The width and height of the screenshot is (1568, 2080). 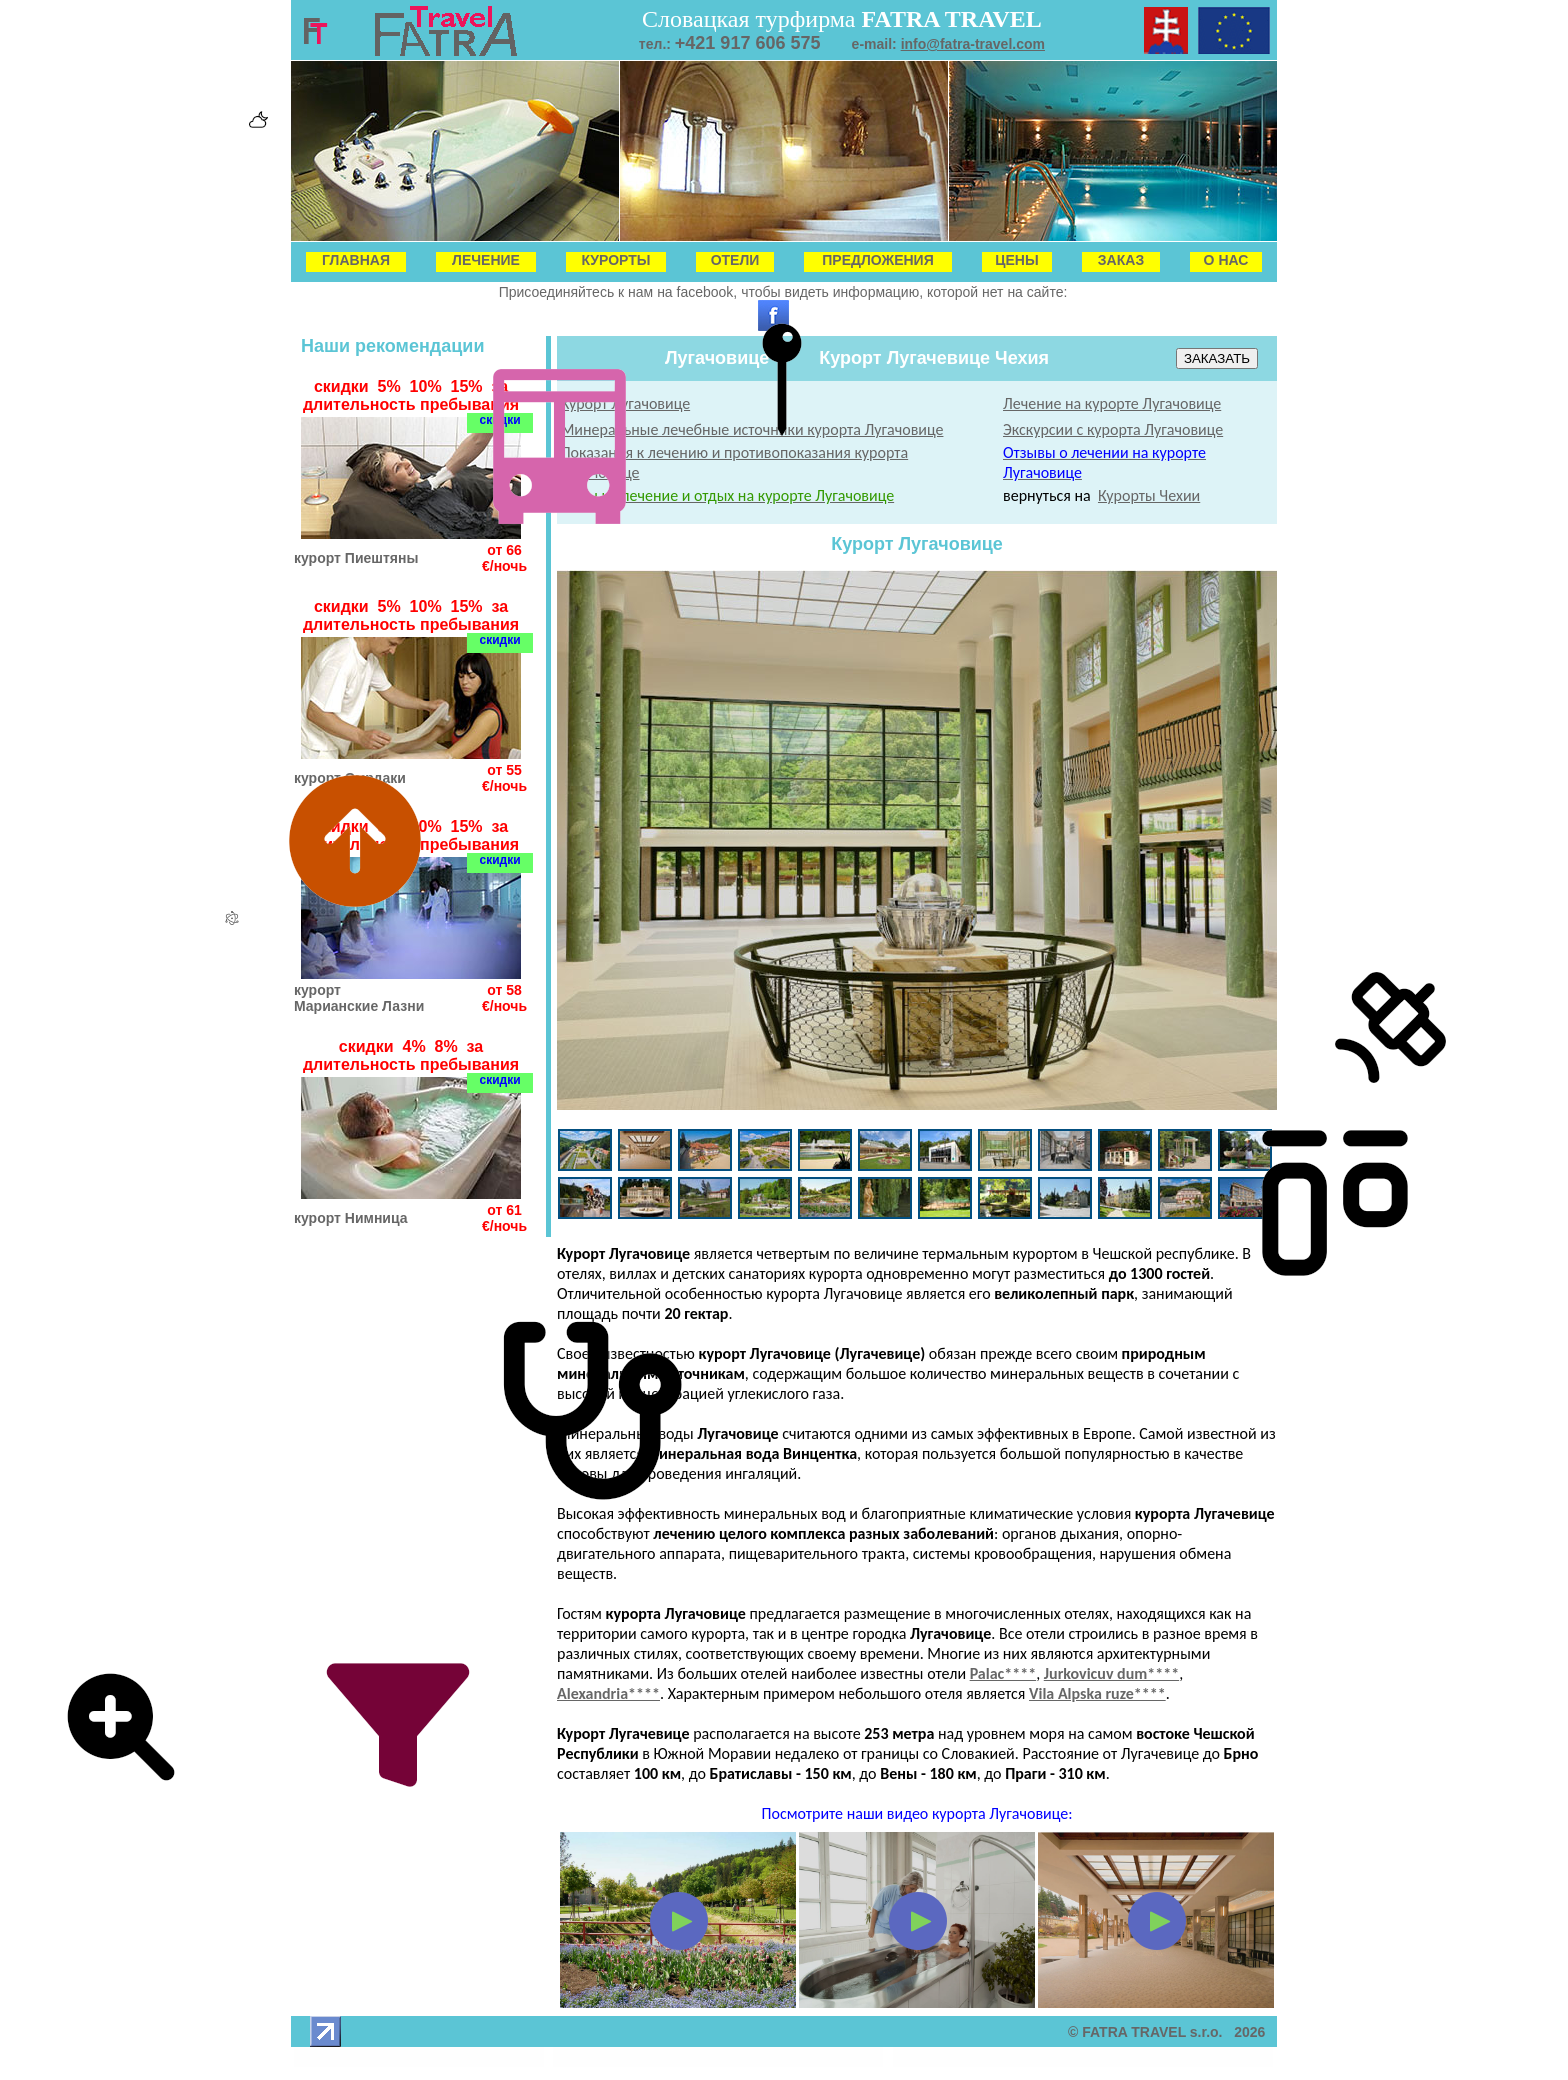 I want to click on switch to kanban board view, so click(x=1335, y=1203).